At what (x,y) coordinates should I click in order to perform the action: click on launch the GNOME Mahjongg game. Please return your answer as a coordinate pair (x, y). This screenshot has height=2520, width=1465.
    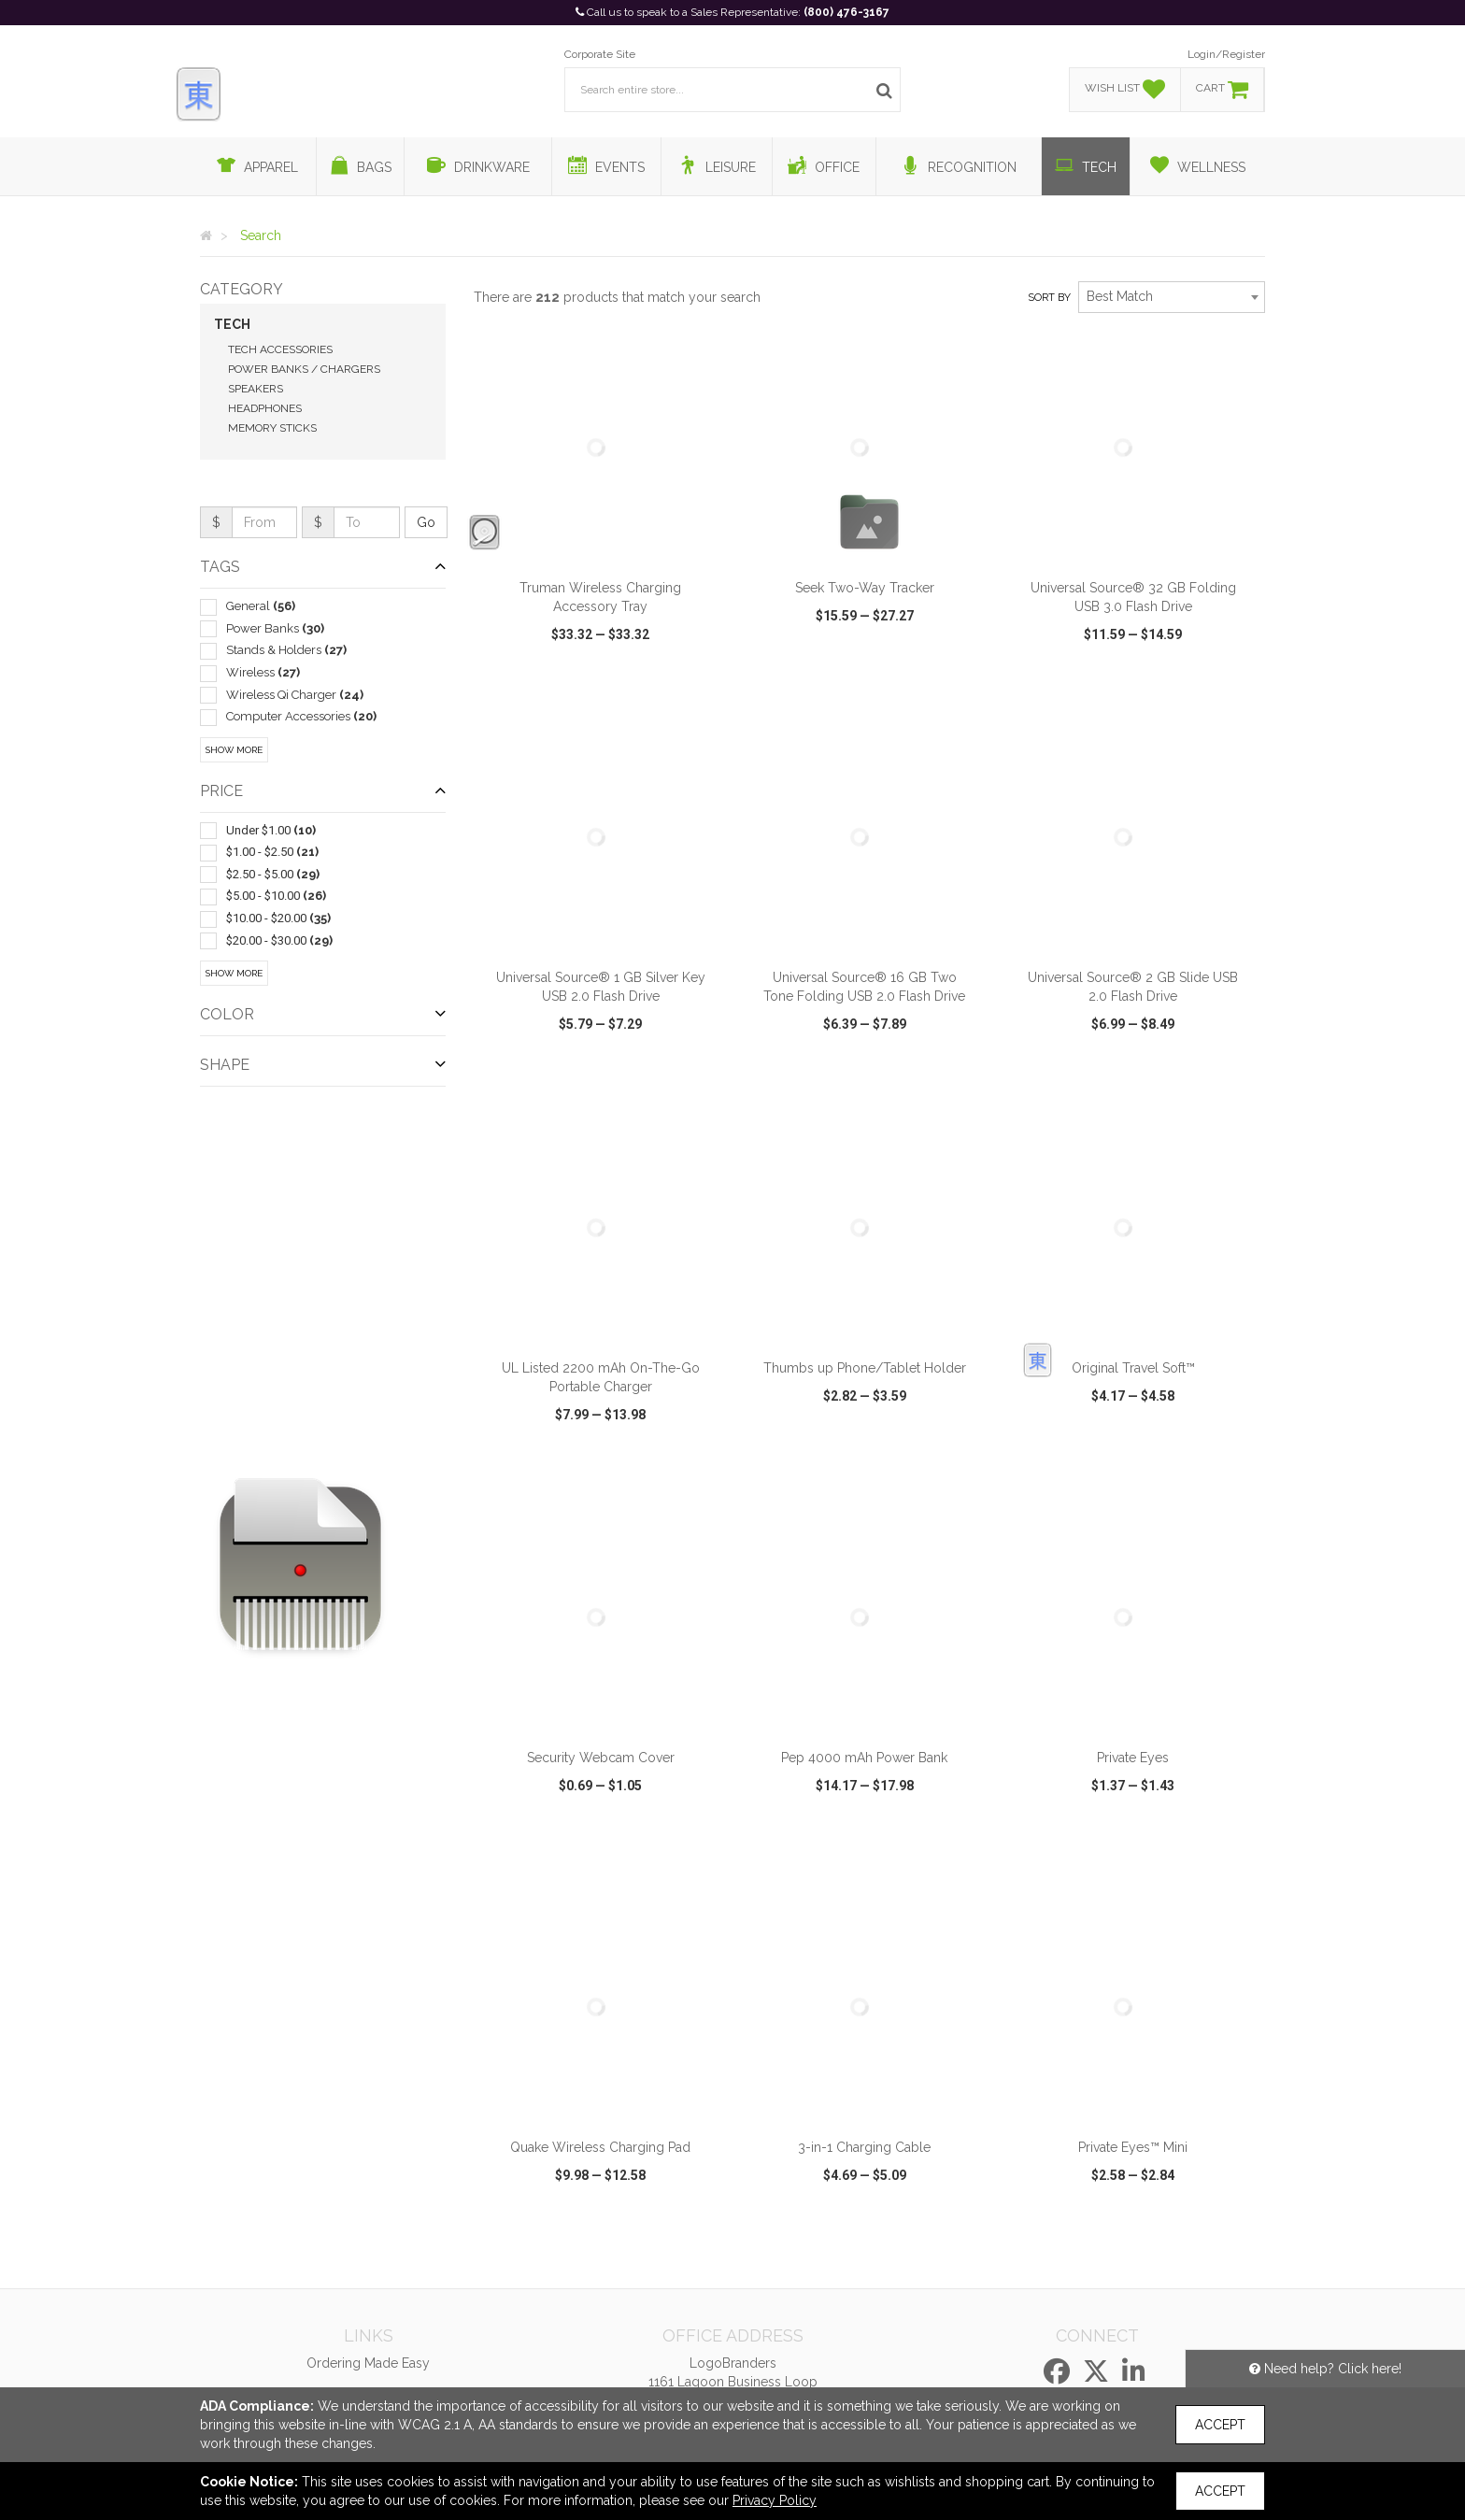
    Looking at the image, I should click on (198, 93).